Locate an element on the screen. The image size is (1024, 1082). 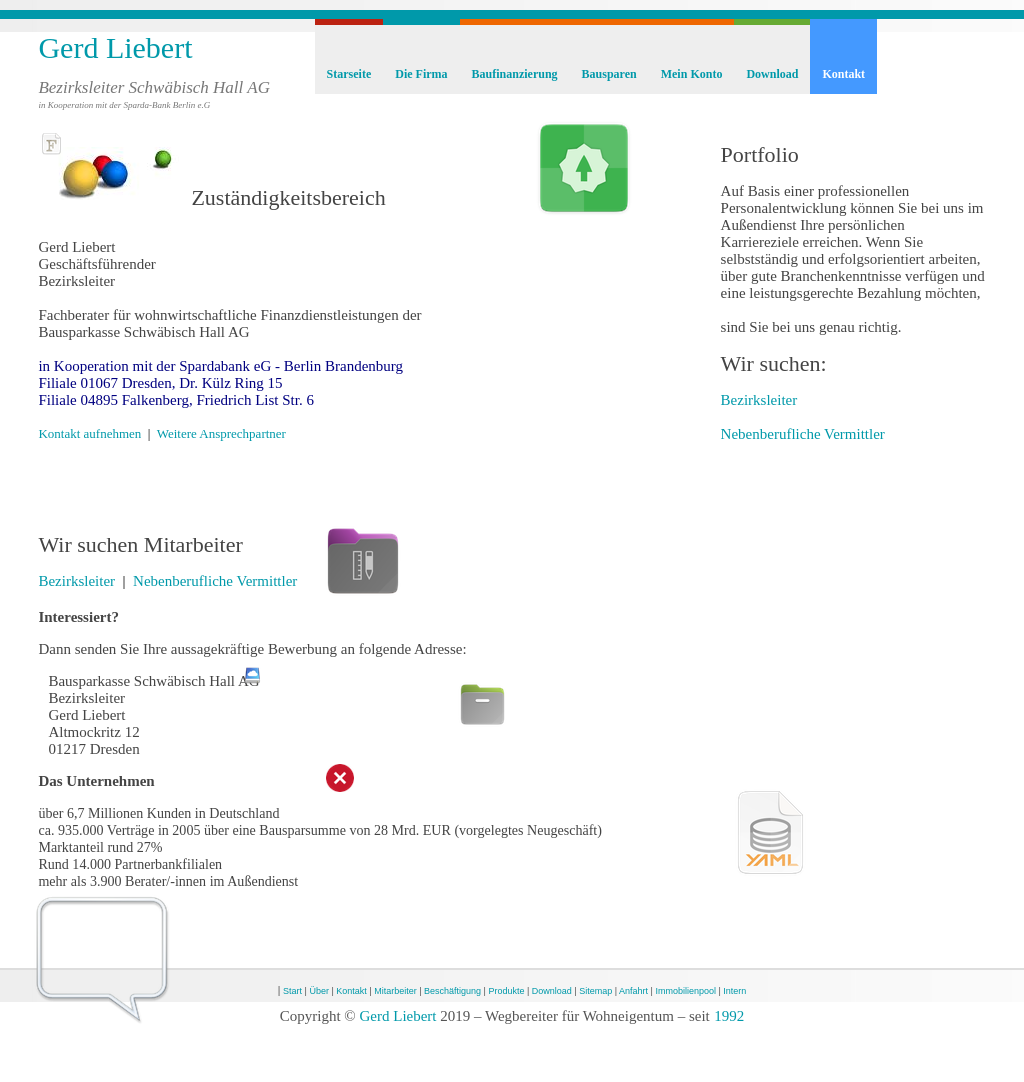
set status to invisible or appear offline is located at coordinates (103, 958).